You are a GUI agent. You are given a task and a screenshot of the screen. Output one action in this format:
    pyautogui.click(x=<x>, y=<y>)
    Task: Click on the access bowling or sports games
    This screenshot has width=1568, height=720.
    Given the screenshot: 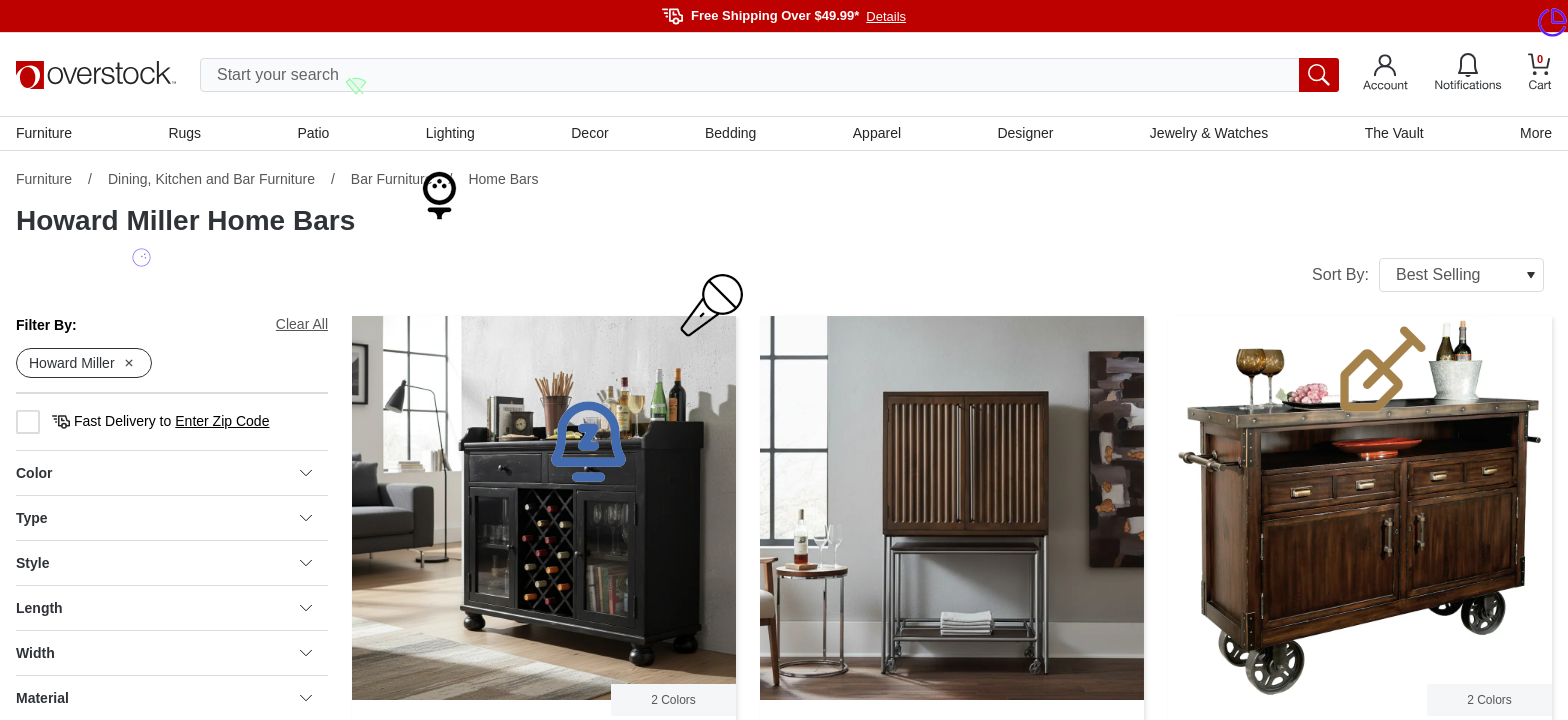 What is the action you would take?
    pyautogui.click(x=141, y=257)
    